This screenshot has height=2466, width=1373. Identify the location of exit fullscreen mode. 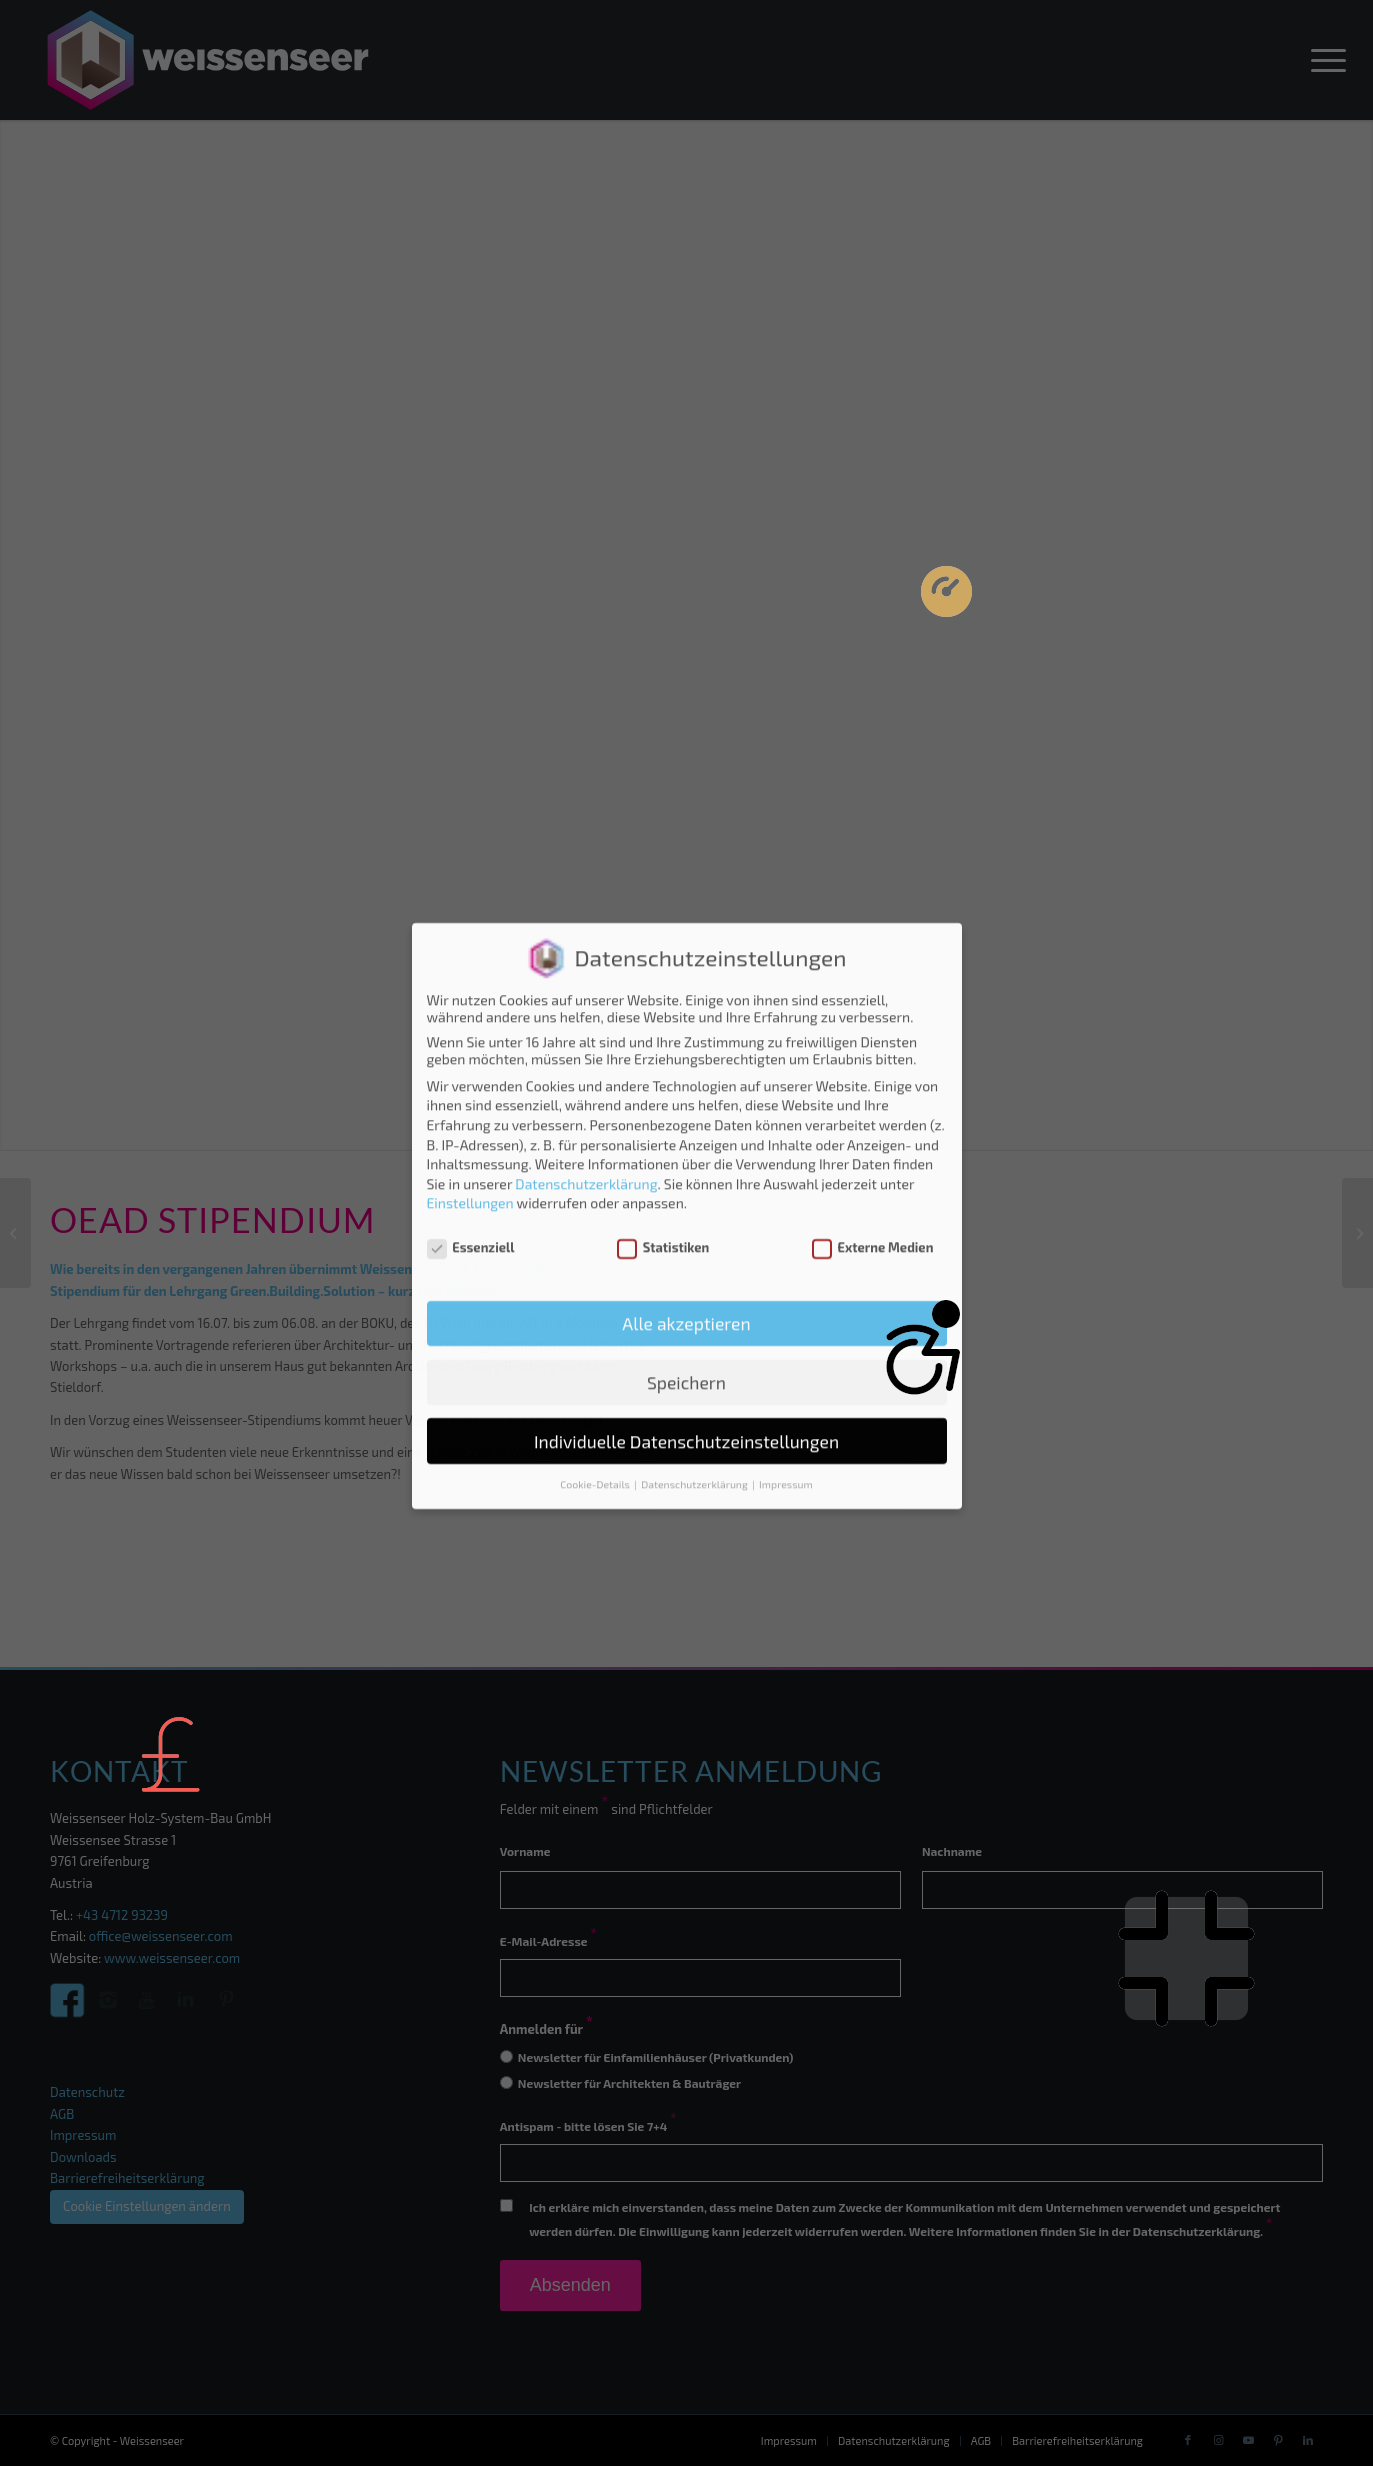
(1186, 1958).